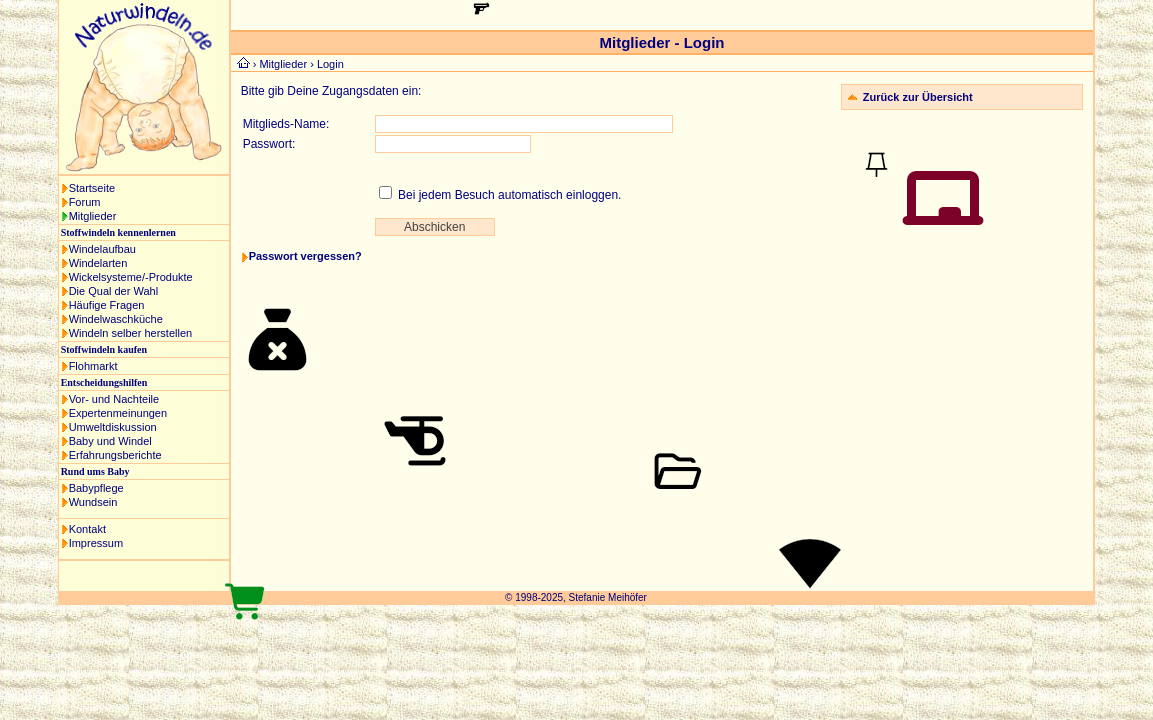 The width and height of the screenshot is (1153, 720). Describe the element at coordinates (943, 198) in the screenshot. I see `access classroom or educational content` at that location.